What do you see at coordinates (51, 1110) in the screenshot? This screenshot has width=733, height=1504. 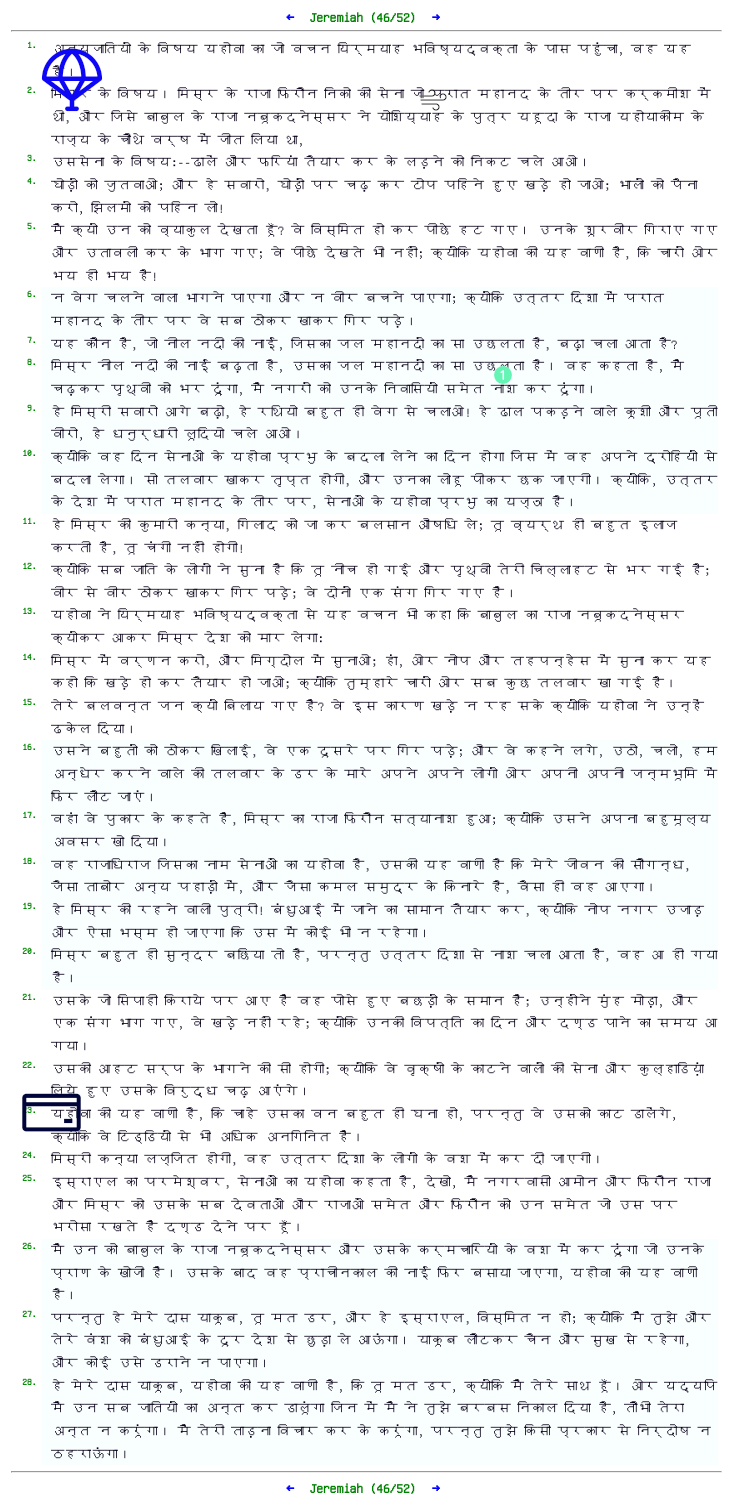 I see `manage payment methods` at bounding box center [51, 1110].